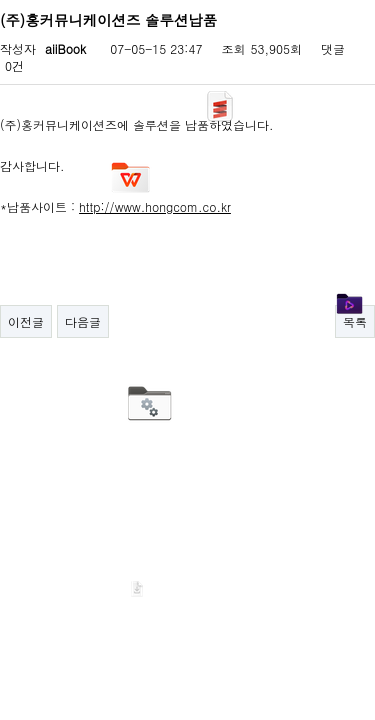 This screenshot has width=375, height=720. I want to click on a scala programming language source file, so click(220, 106).